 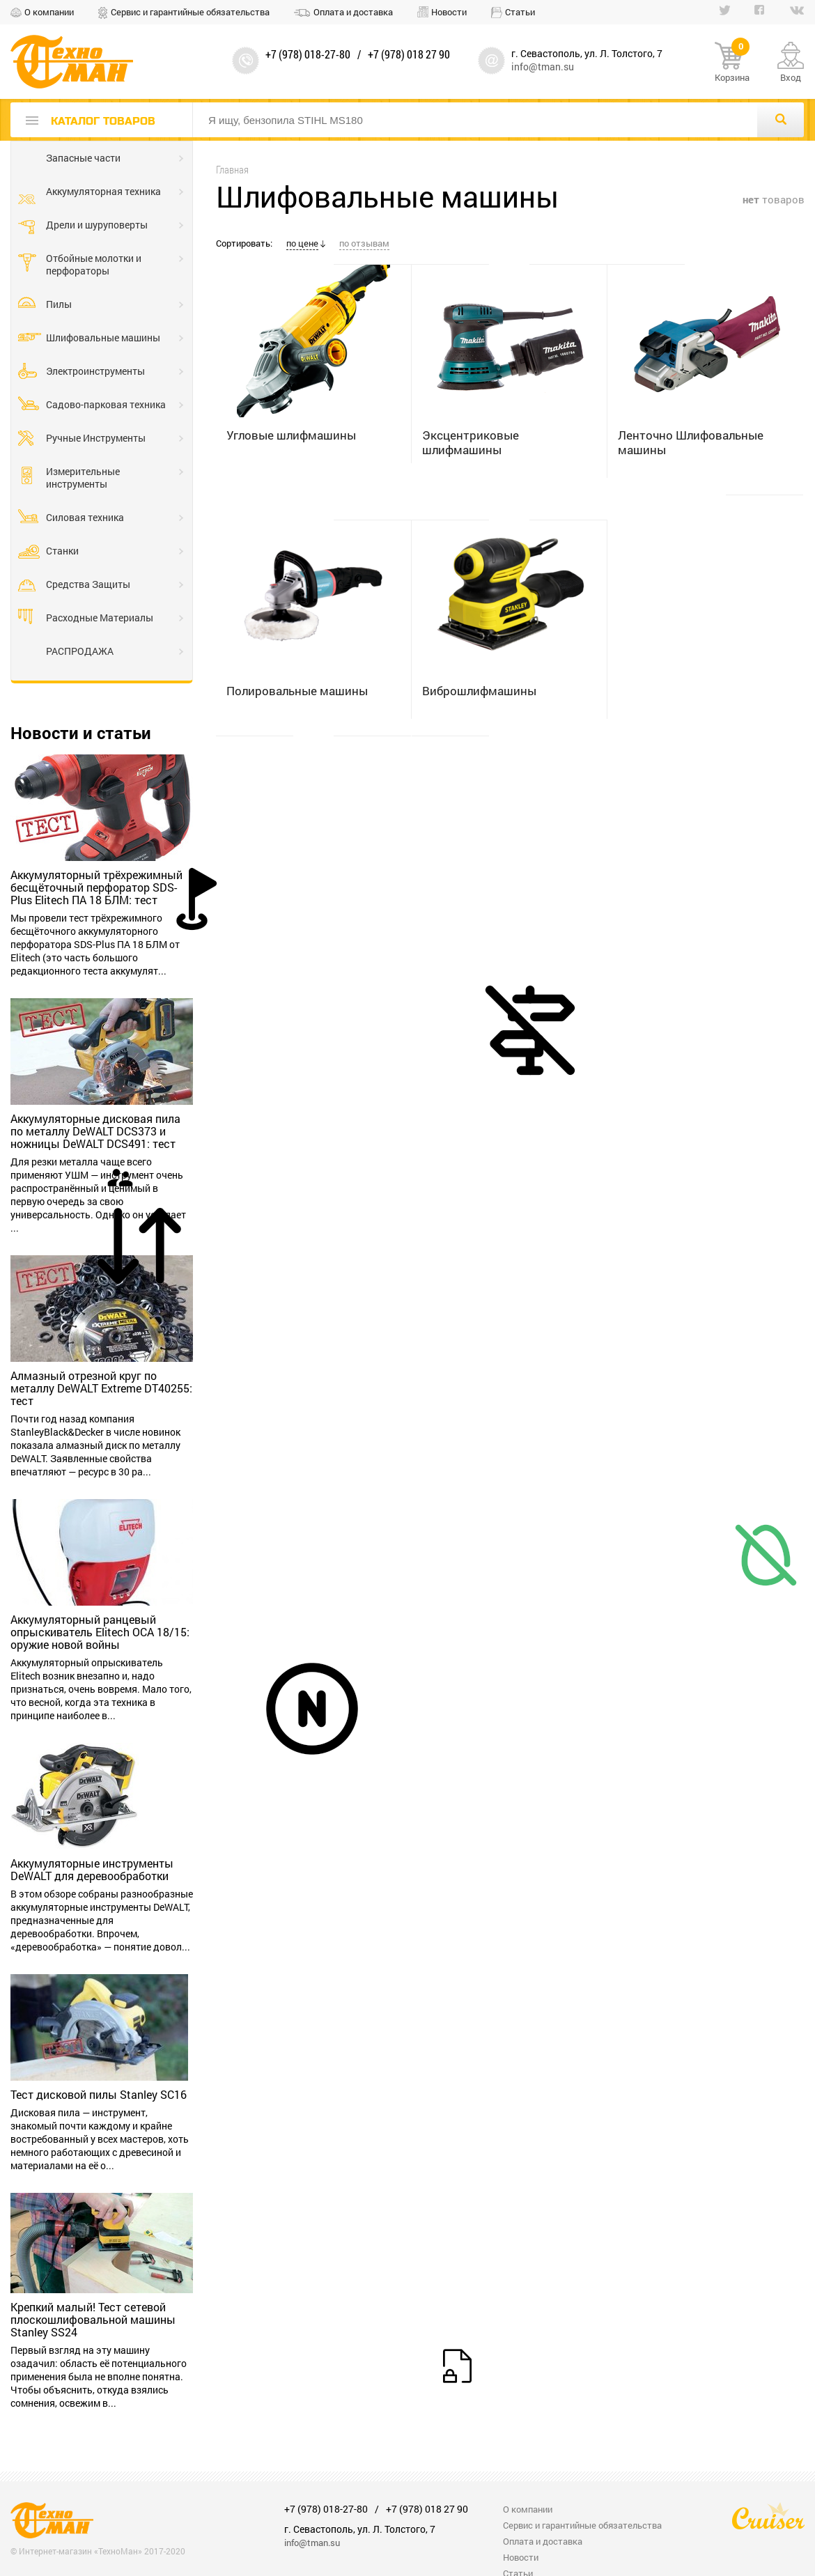 What do you see at coordinates (192, 899) in the screenshot?
I see `access golf course or mini golf features` at bounding box center [192, 899].